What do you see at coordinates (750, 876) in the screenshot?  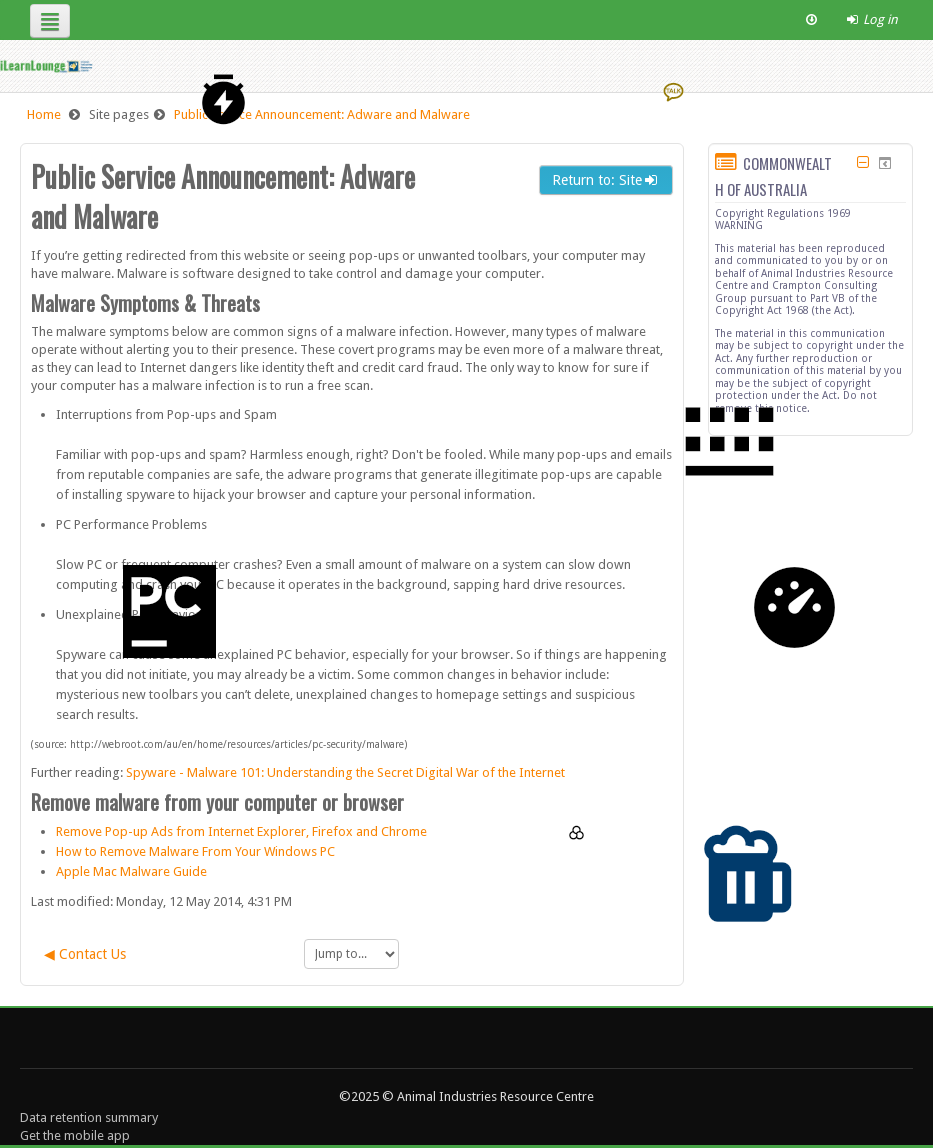 I see `browse nearby bars or breweries` at bounding box center [750, 876].